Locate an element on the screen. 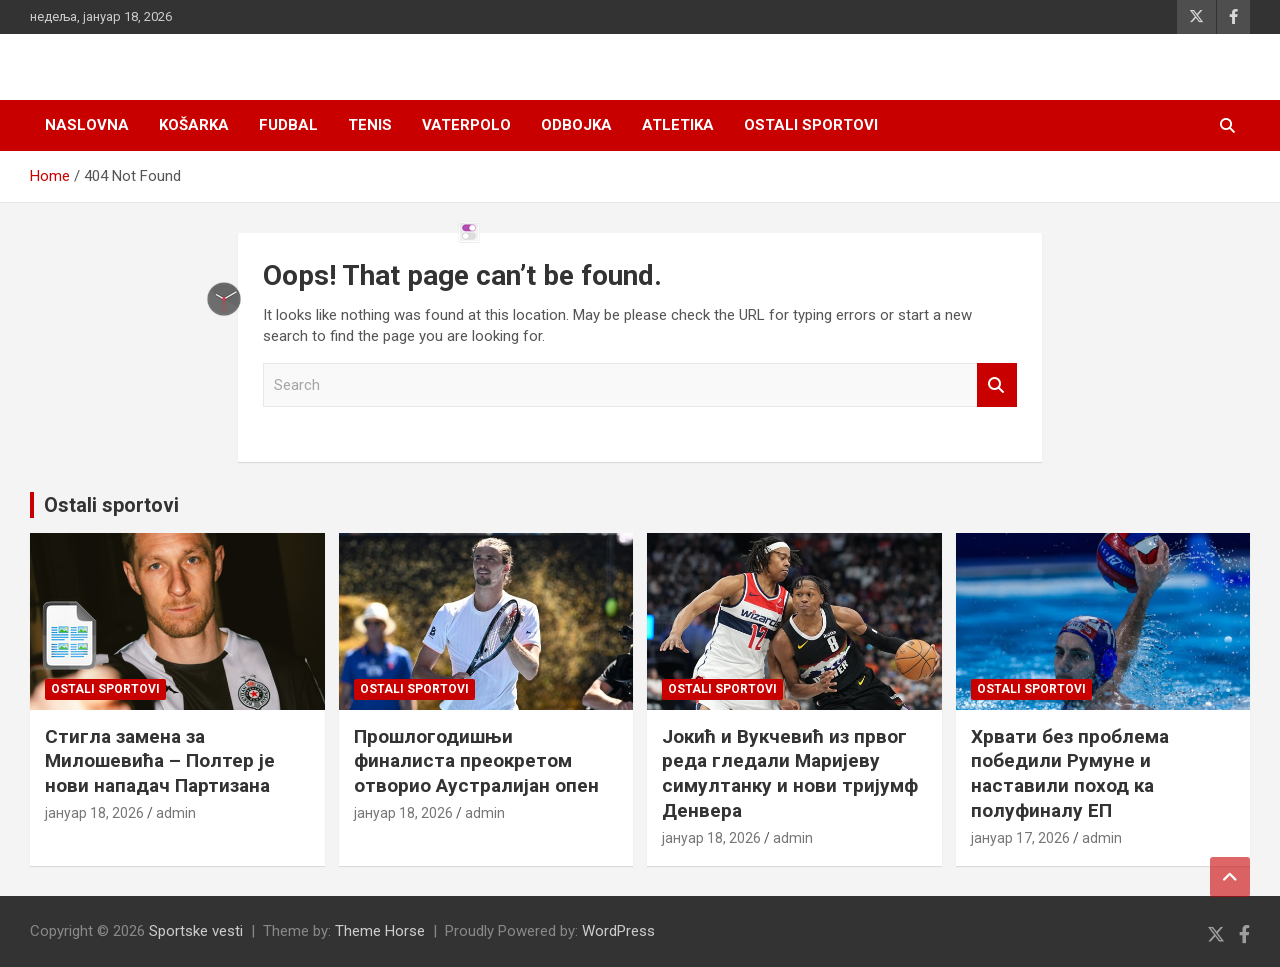 Image resolution: width=1280 pixels, height=967 pixels. libreoffice master document file type is located at coordinates (69, 635).